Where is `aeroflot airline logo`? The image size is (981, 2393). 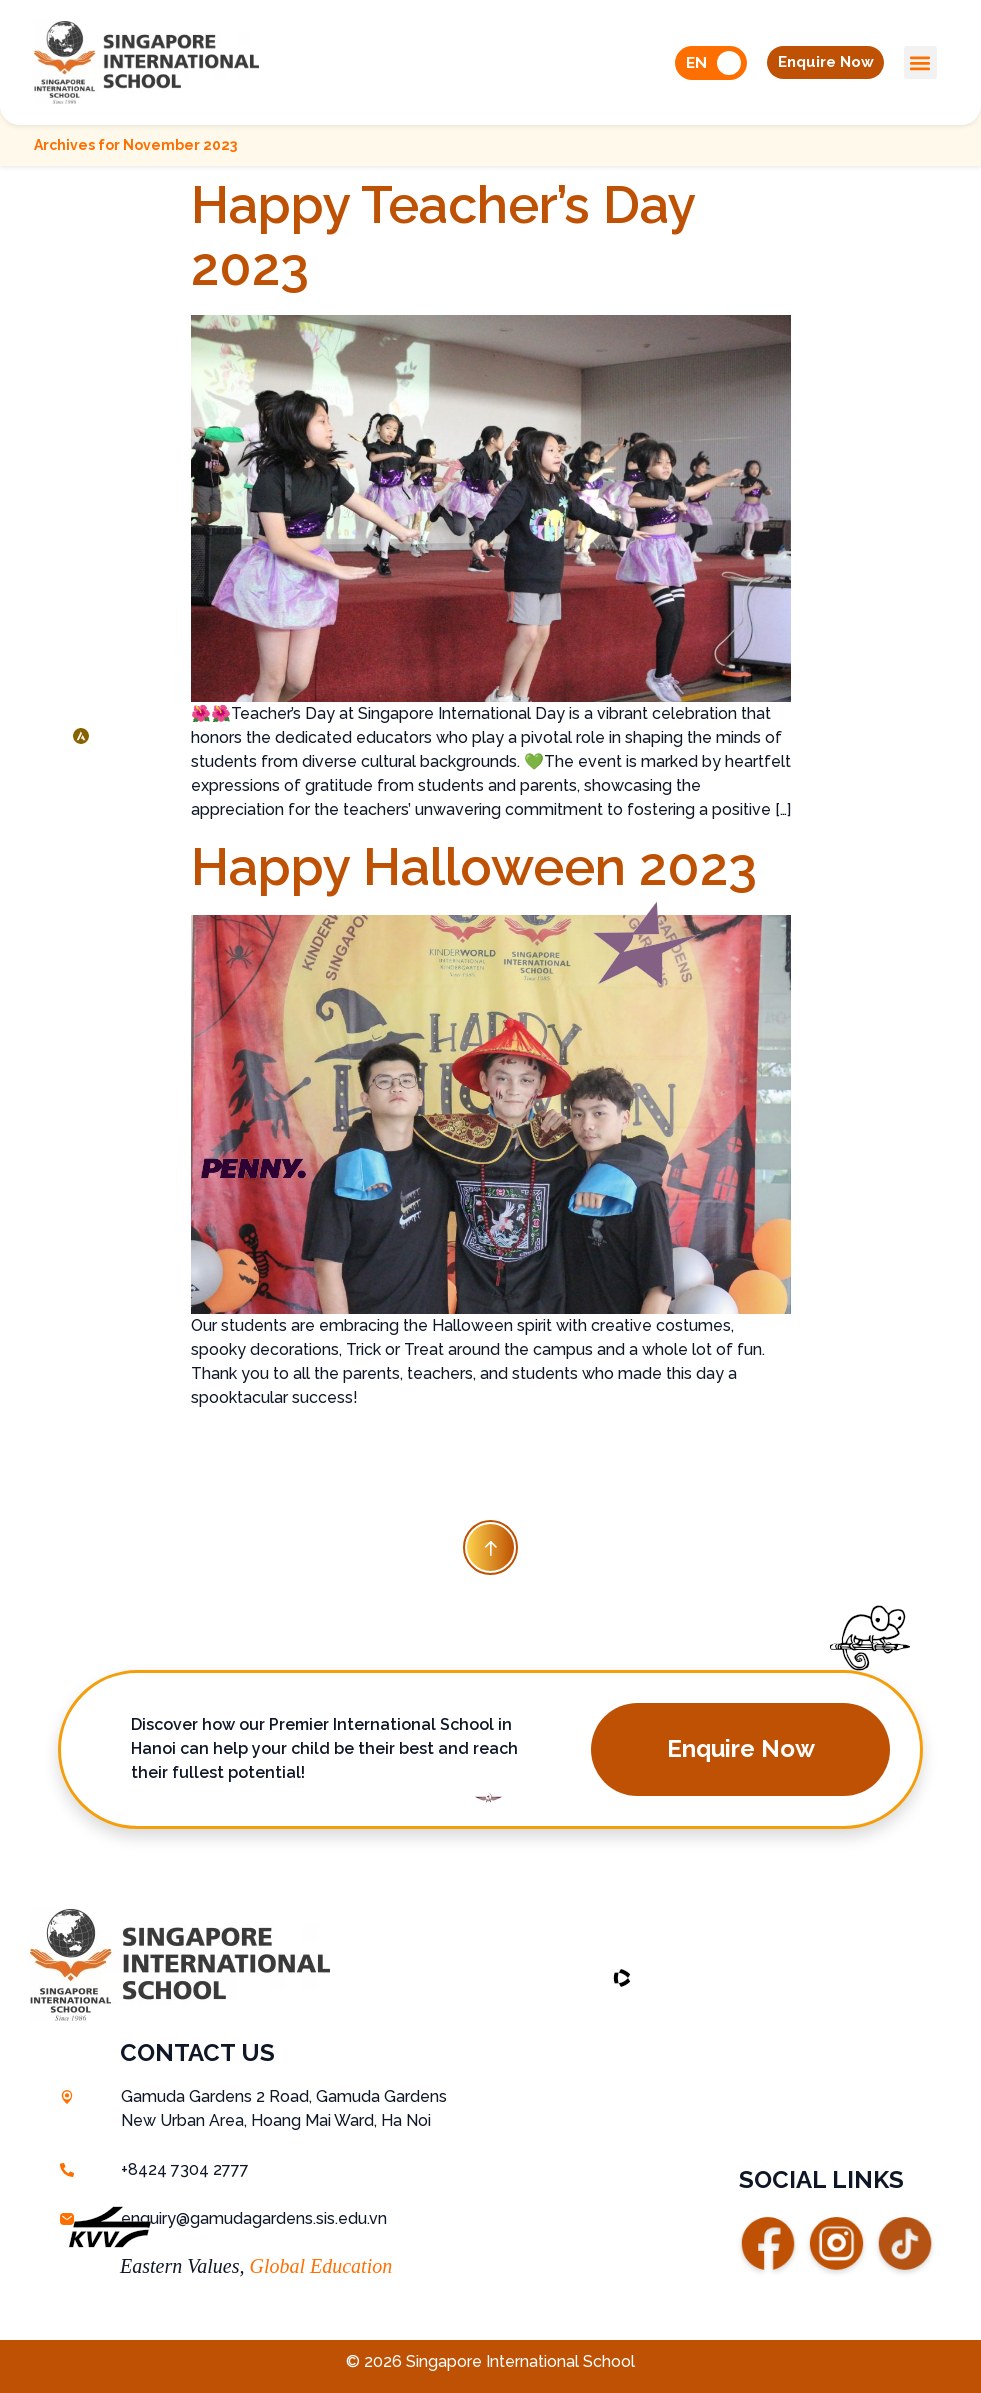
aeroflot airline logo is located at coordinates (488, 1797).